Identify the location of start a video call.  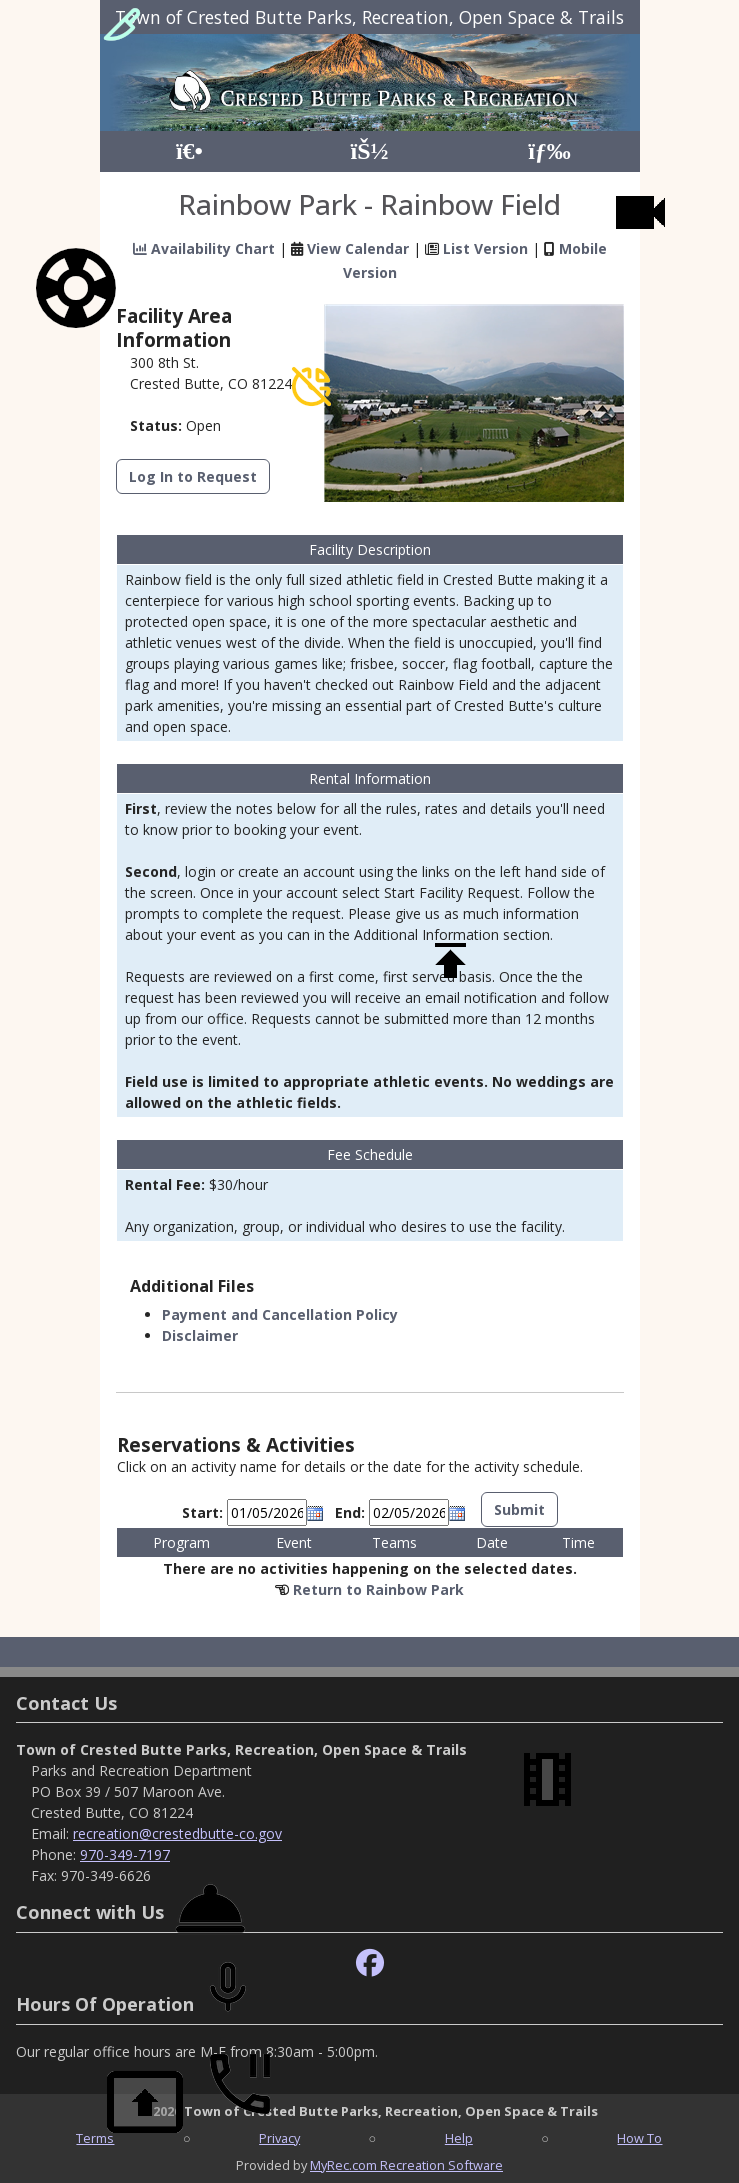
(640, 212).